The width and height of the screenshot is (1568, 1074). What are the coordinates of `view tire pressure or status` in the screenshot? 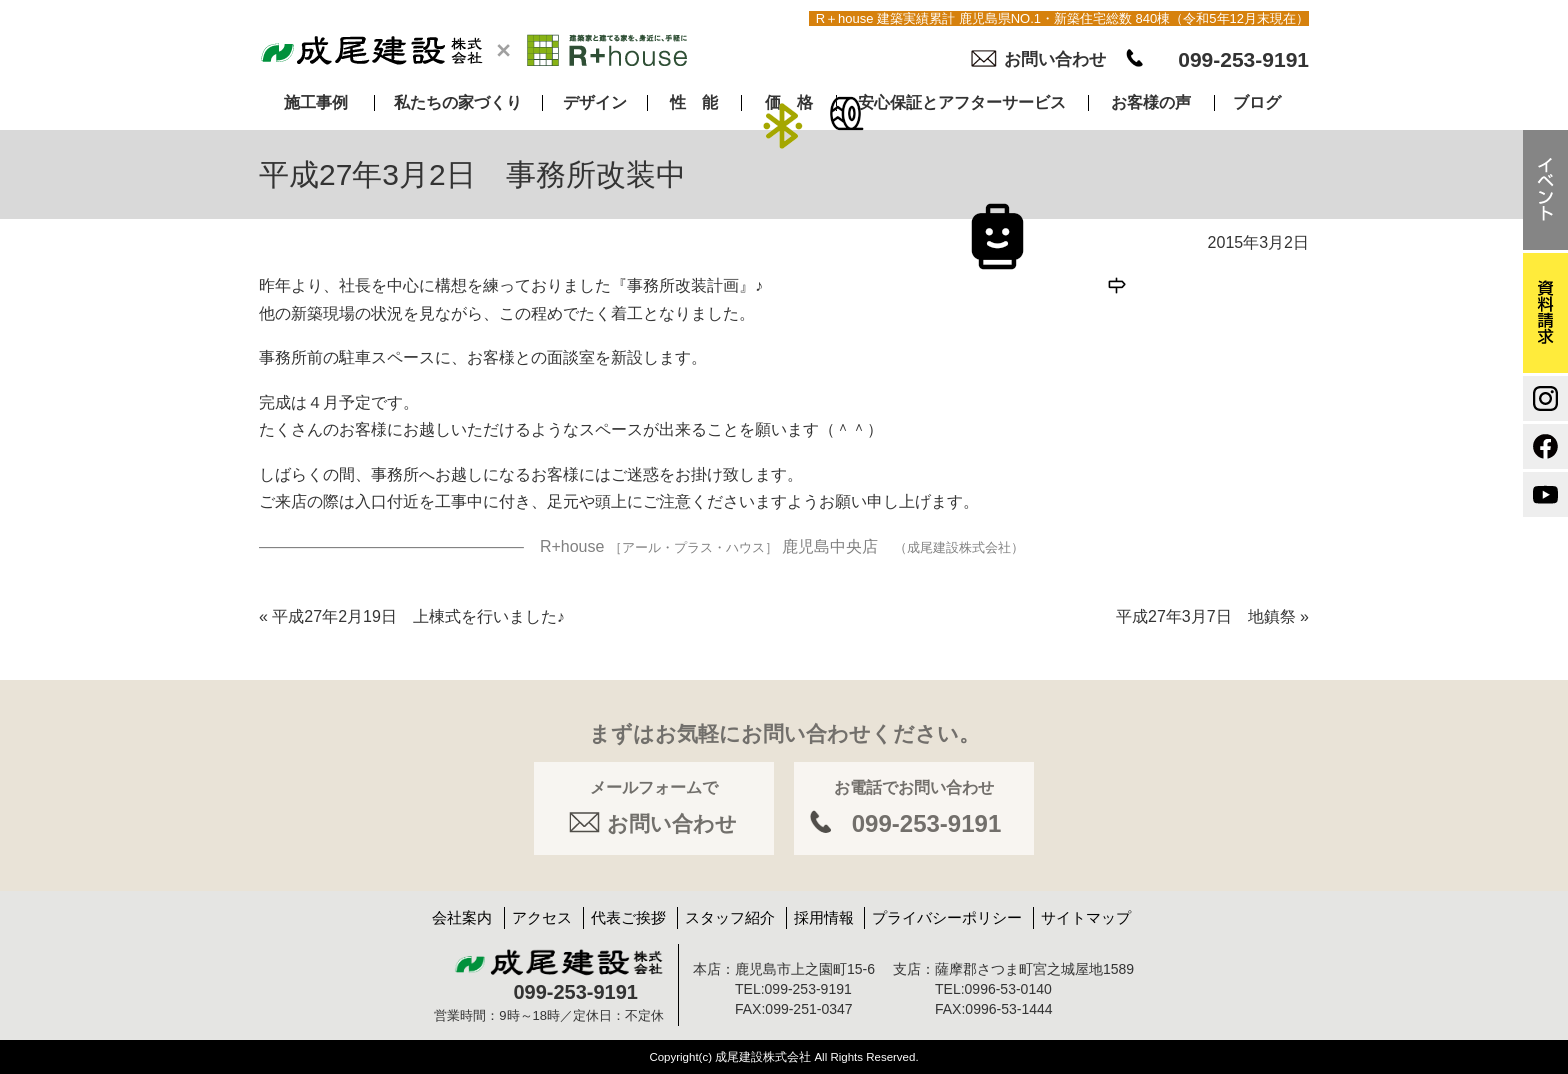 It's located at (845, 113).